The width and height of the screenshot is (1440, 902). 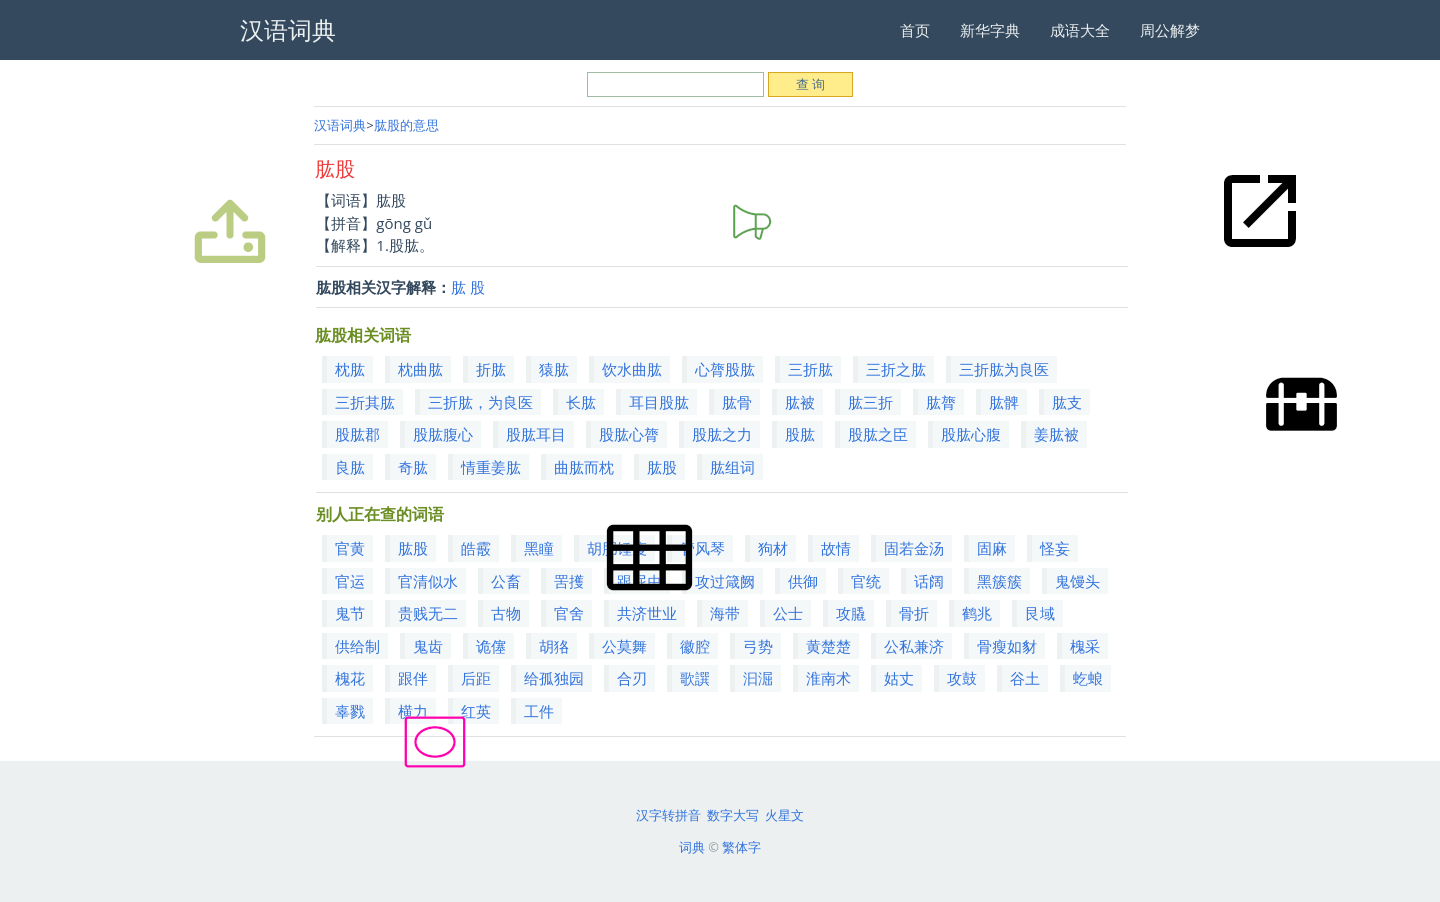 I want to click on access your rewards or collectibles, so click(x=1301, y=405).